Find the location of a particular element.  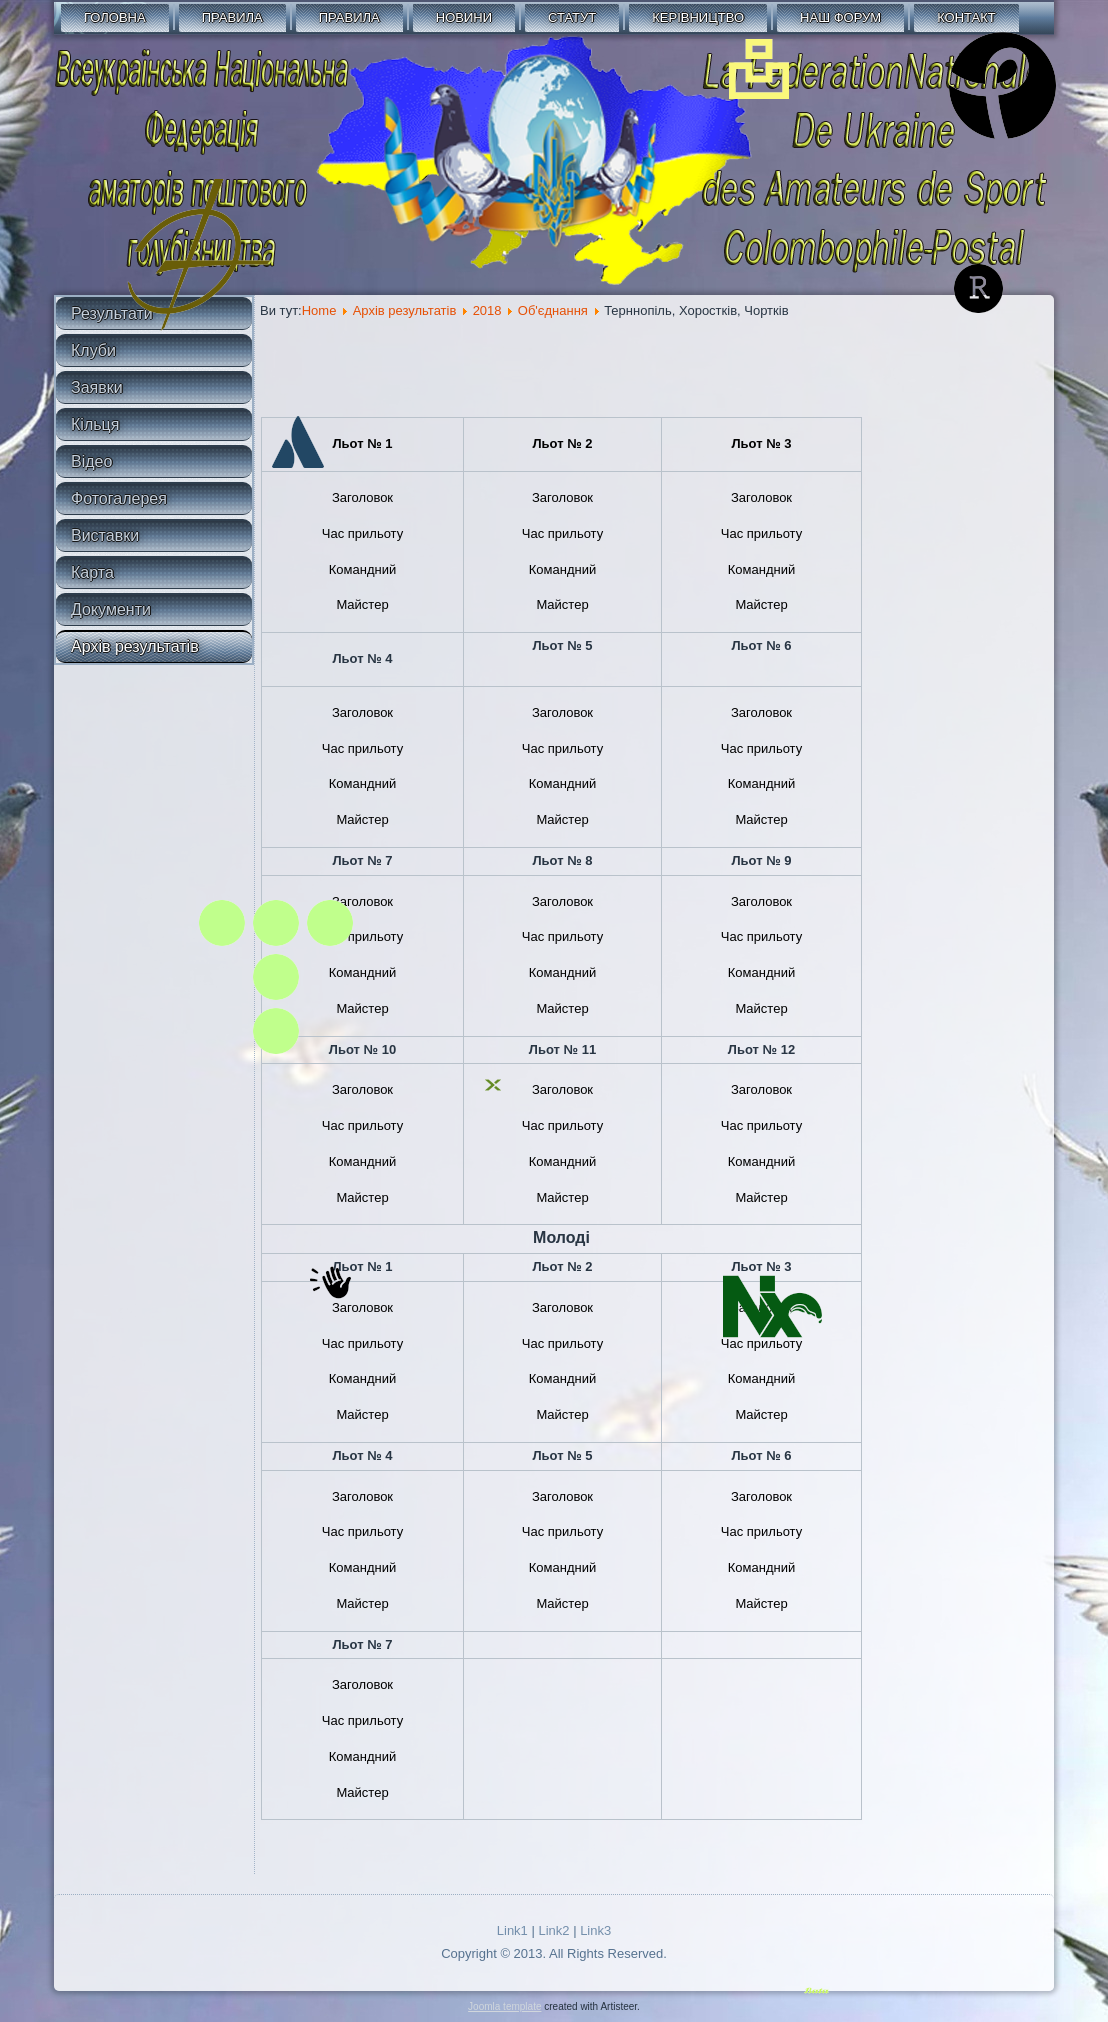

visit the Bata footwear website is located at coordinates (816, 1990).